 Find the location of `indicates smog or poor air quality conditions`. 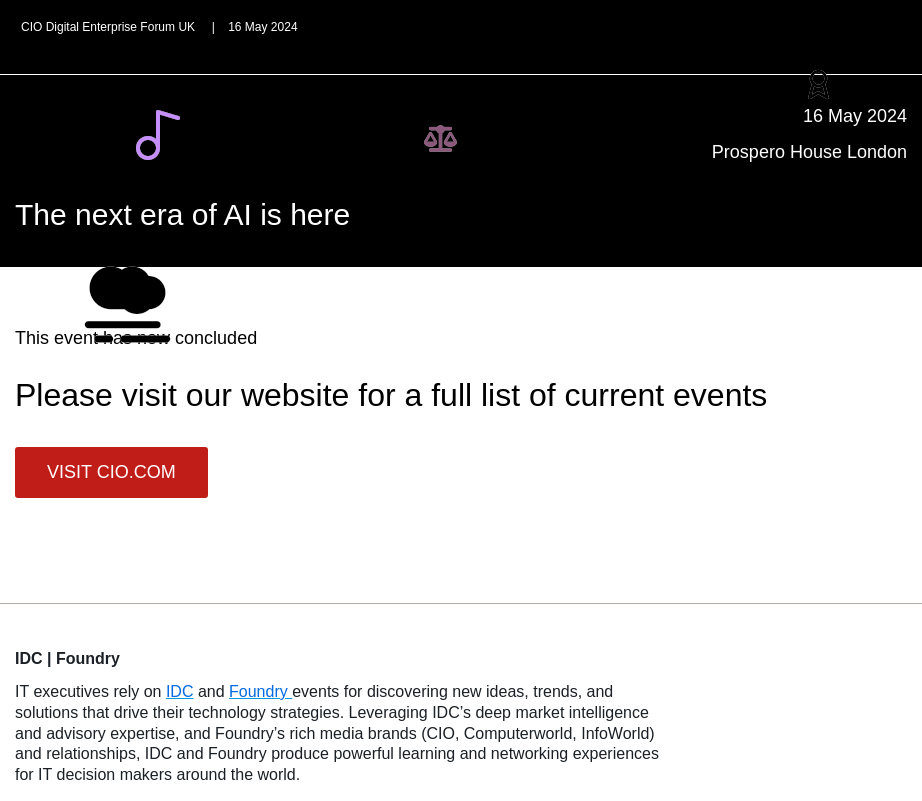

indicates smog or poor air quality conditions is located at coordinates (127, 304).